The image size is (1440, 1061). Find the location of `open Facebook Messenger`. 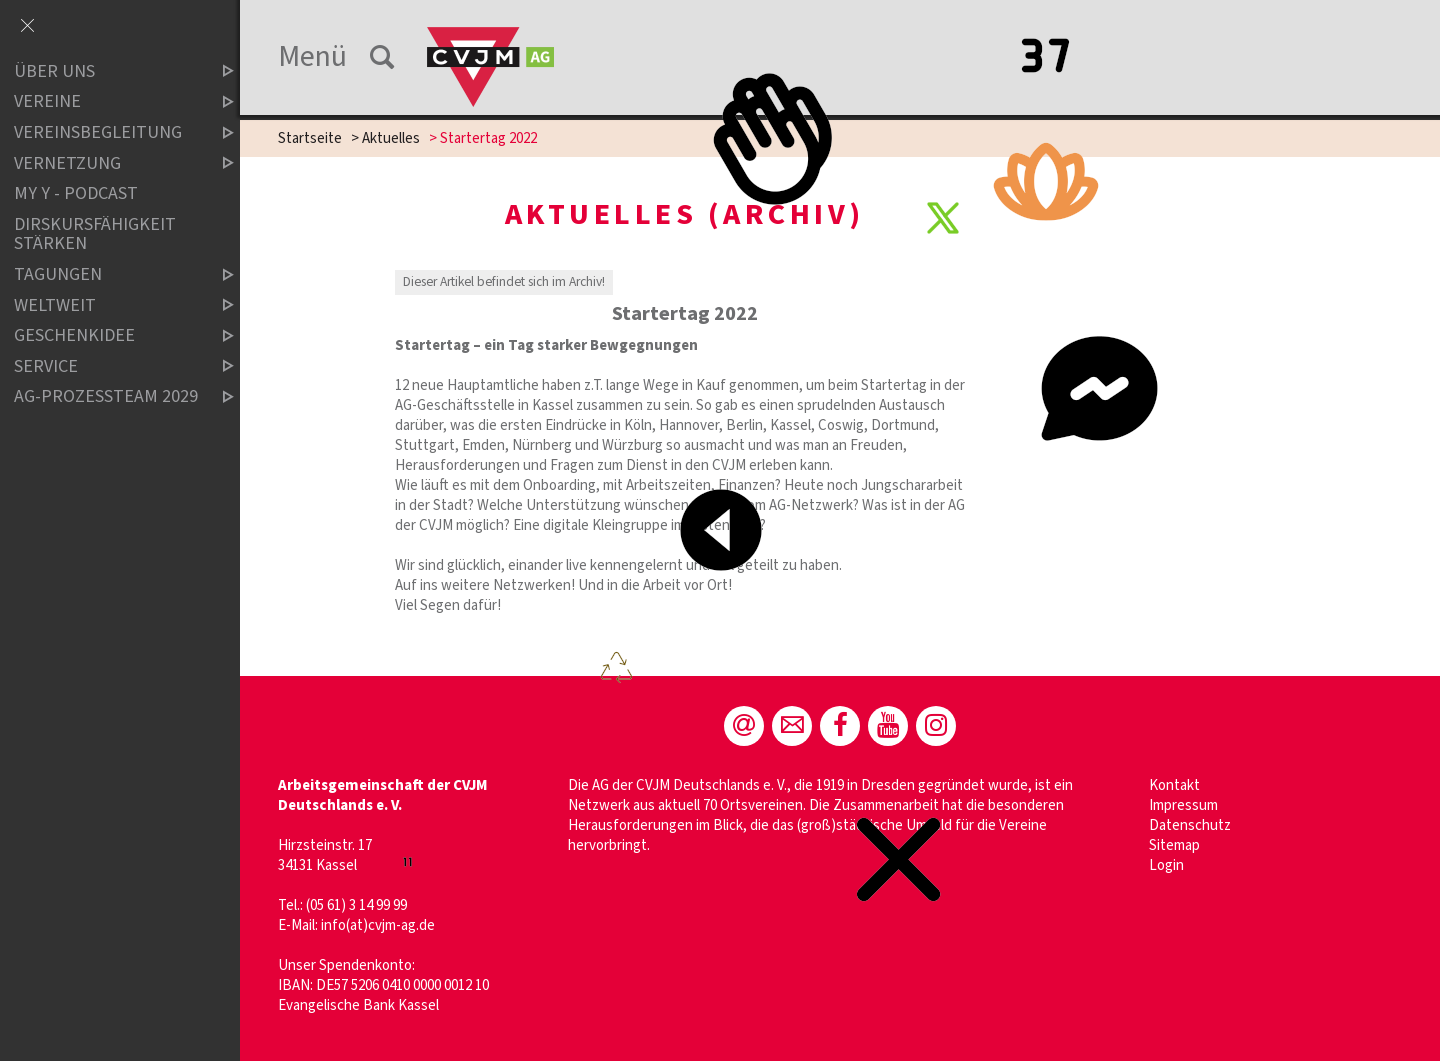

open Facebook Messenger is located at coordinates (1099, 388).